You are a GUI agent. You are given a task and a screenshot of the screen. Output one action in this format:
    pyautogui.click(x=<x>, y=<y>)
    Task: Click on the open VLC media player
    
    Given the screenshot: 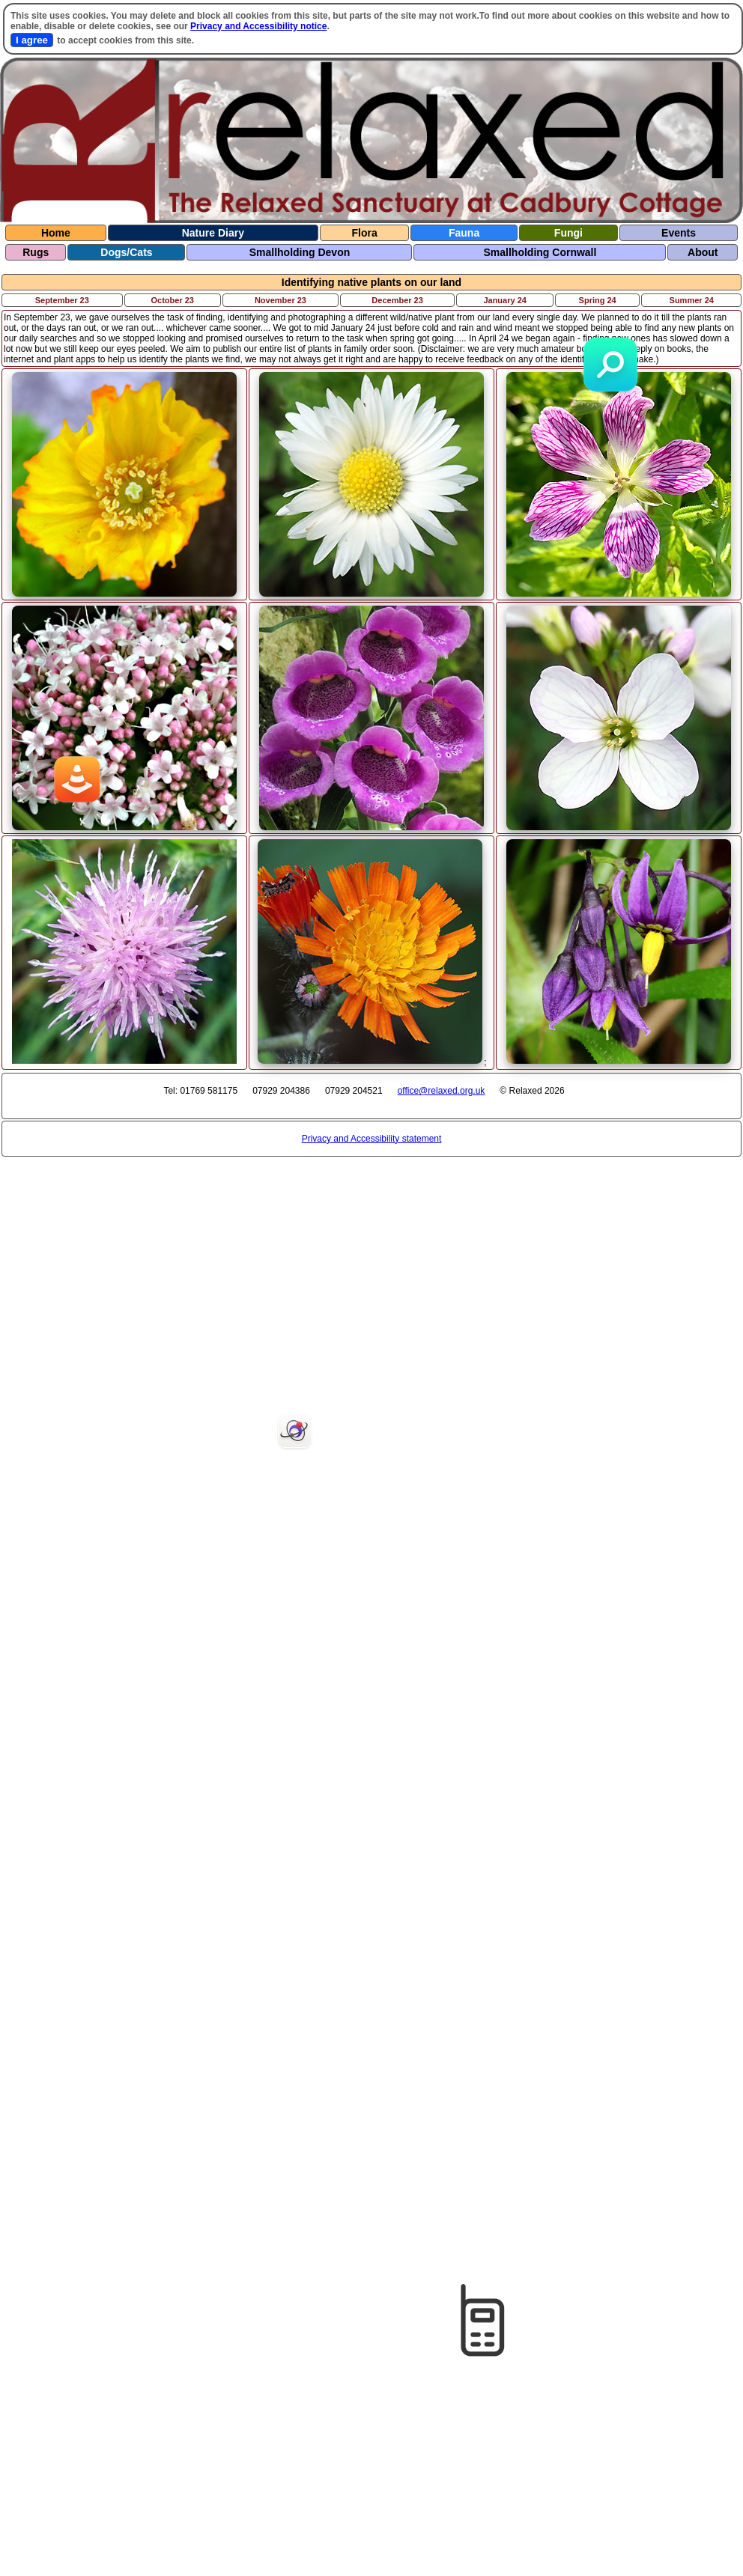 What is the action you would take?
    pyautogui.click(x=77, y=779)
    